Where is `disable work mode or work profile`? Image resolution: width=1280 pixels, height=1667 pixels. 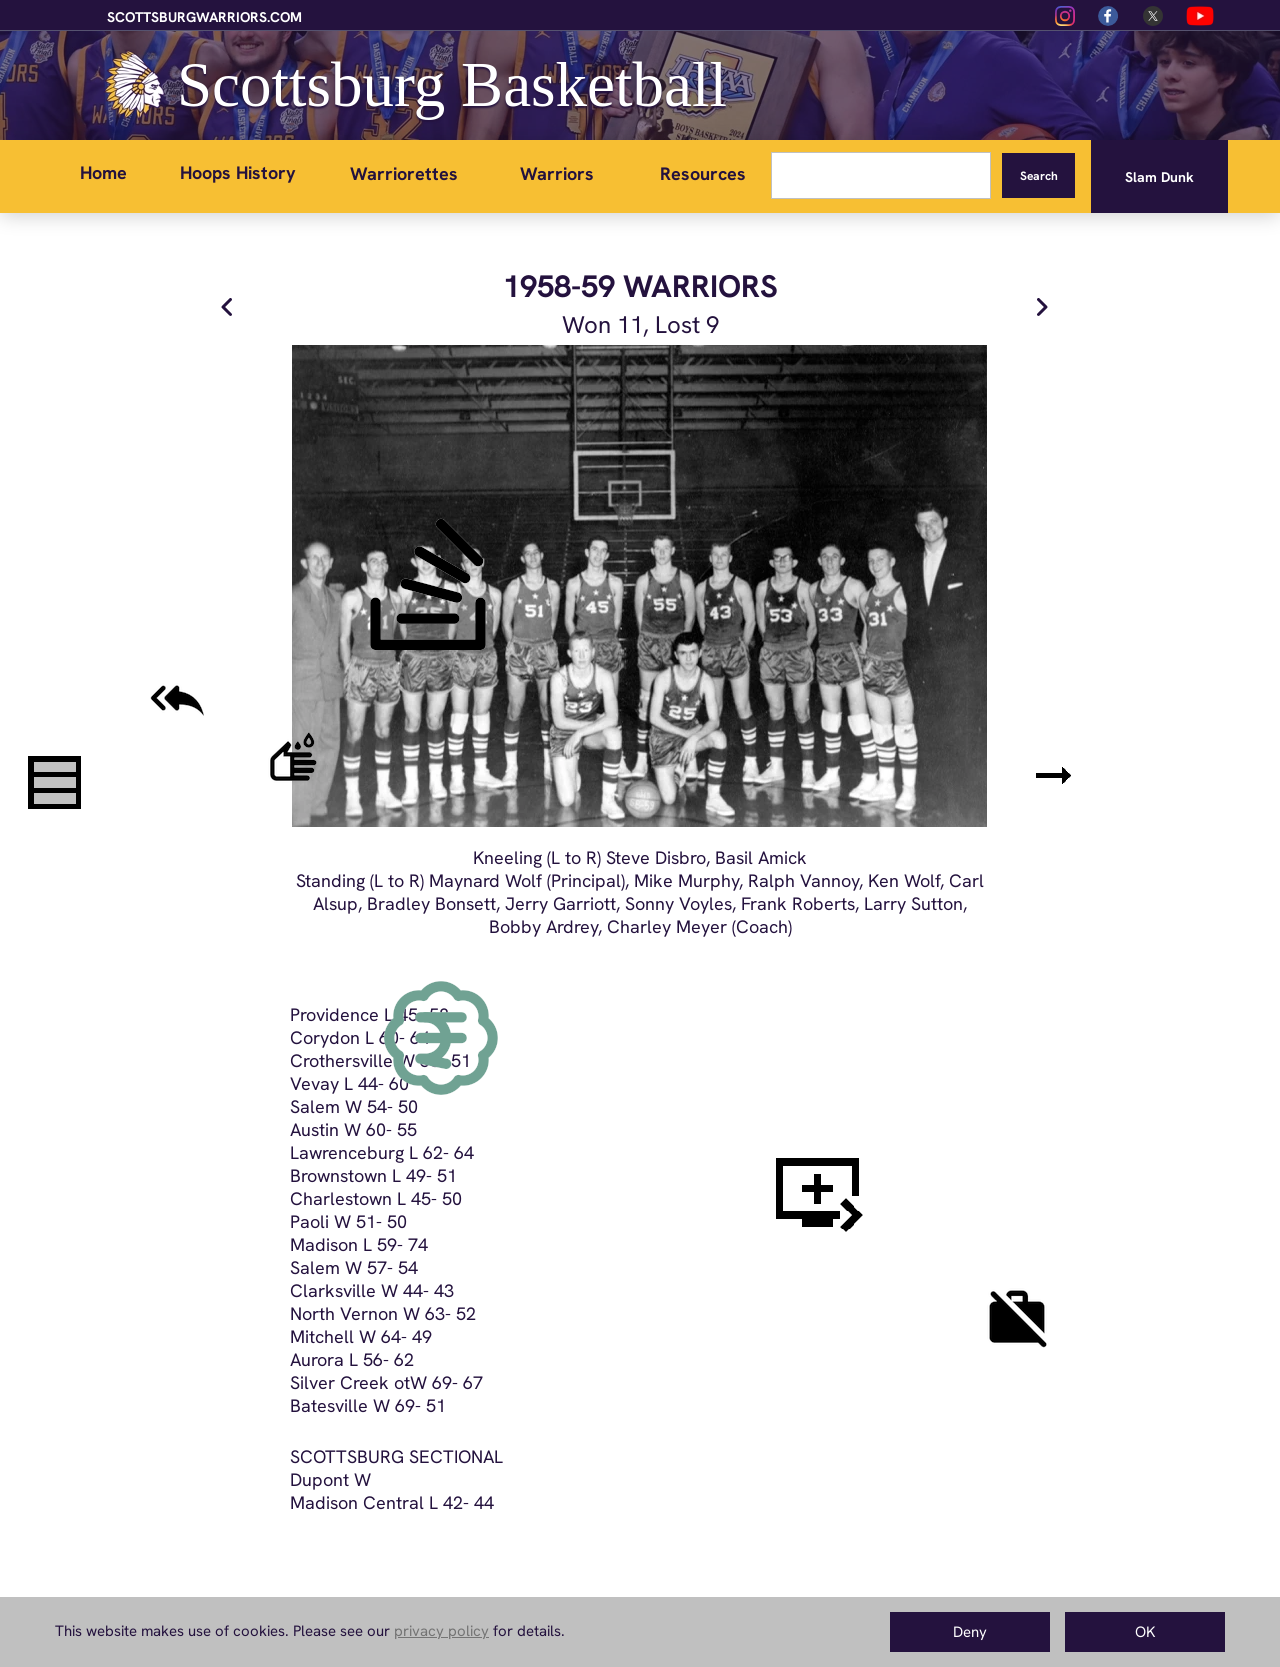 disable work mode or work profile is located at coordinates (1017, 1318).